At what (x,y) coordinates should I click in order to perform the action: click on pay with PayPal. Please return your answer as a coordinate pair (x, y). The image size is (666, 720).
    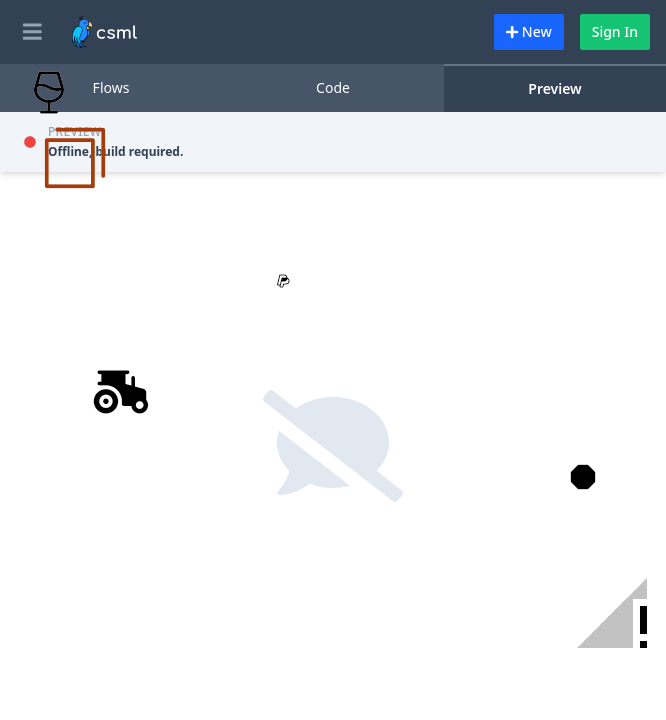
    Looking at the image, I should click on (283, 281).